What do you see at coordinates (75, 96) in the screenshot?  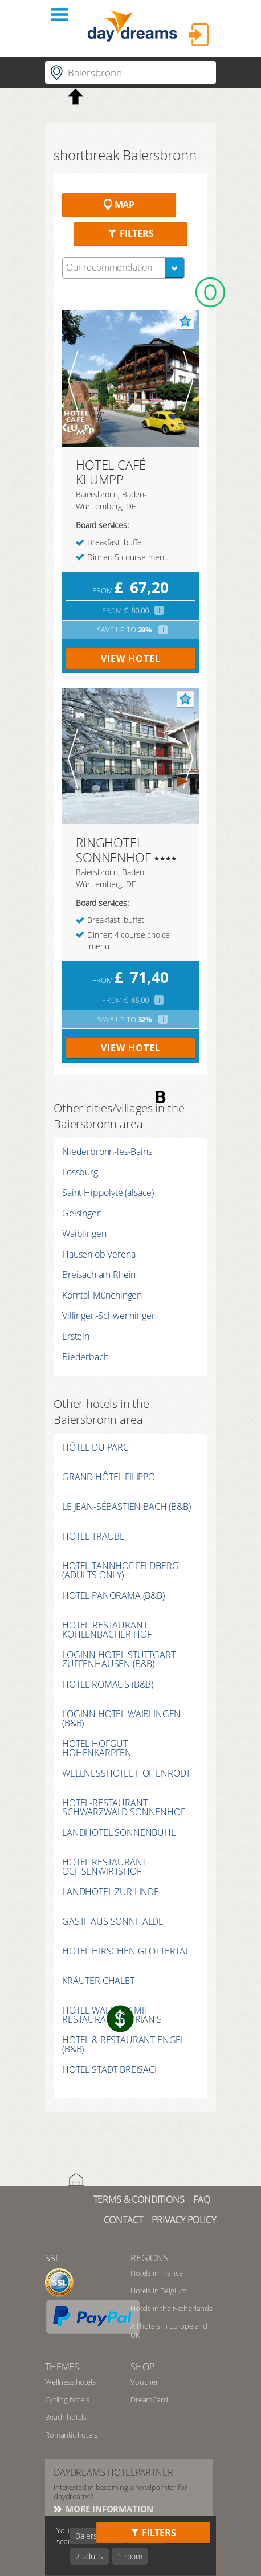 I see `scroll to top of page` at bounding box center [75, 96].